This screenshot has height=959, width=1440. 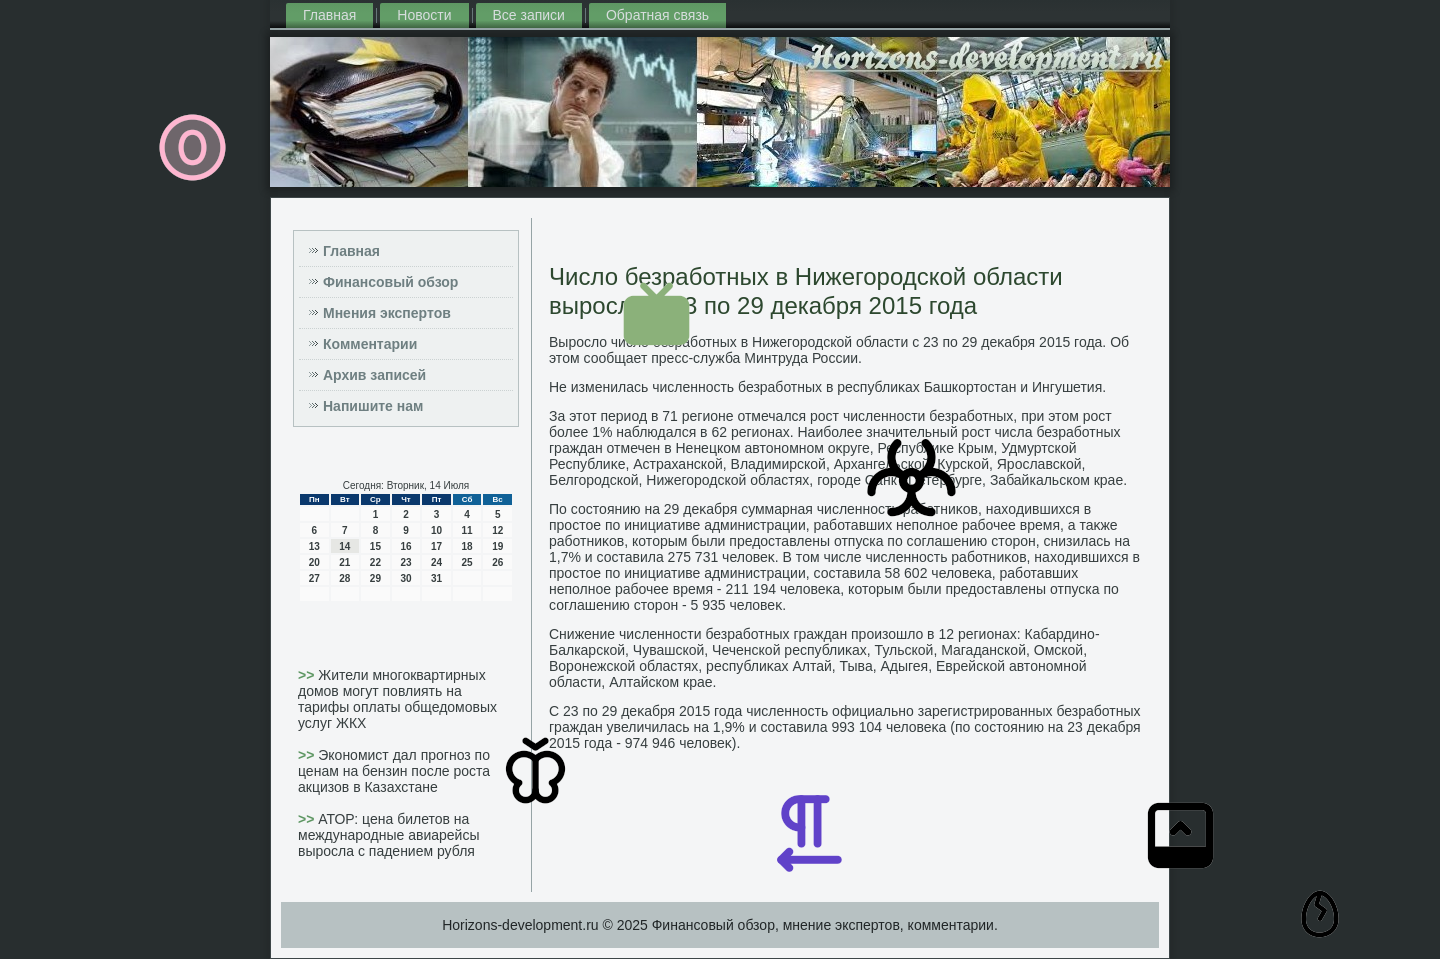 What do you see at coordinates (192, 147) in the screenshot?
I see `indicates zero items or empty count` at bounding box center [192, 147].